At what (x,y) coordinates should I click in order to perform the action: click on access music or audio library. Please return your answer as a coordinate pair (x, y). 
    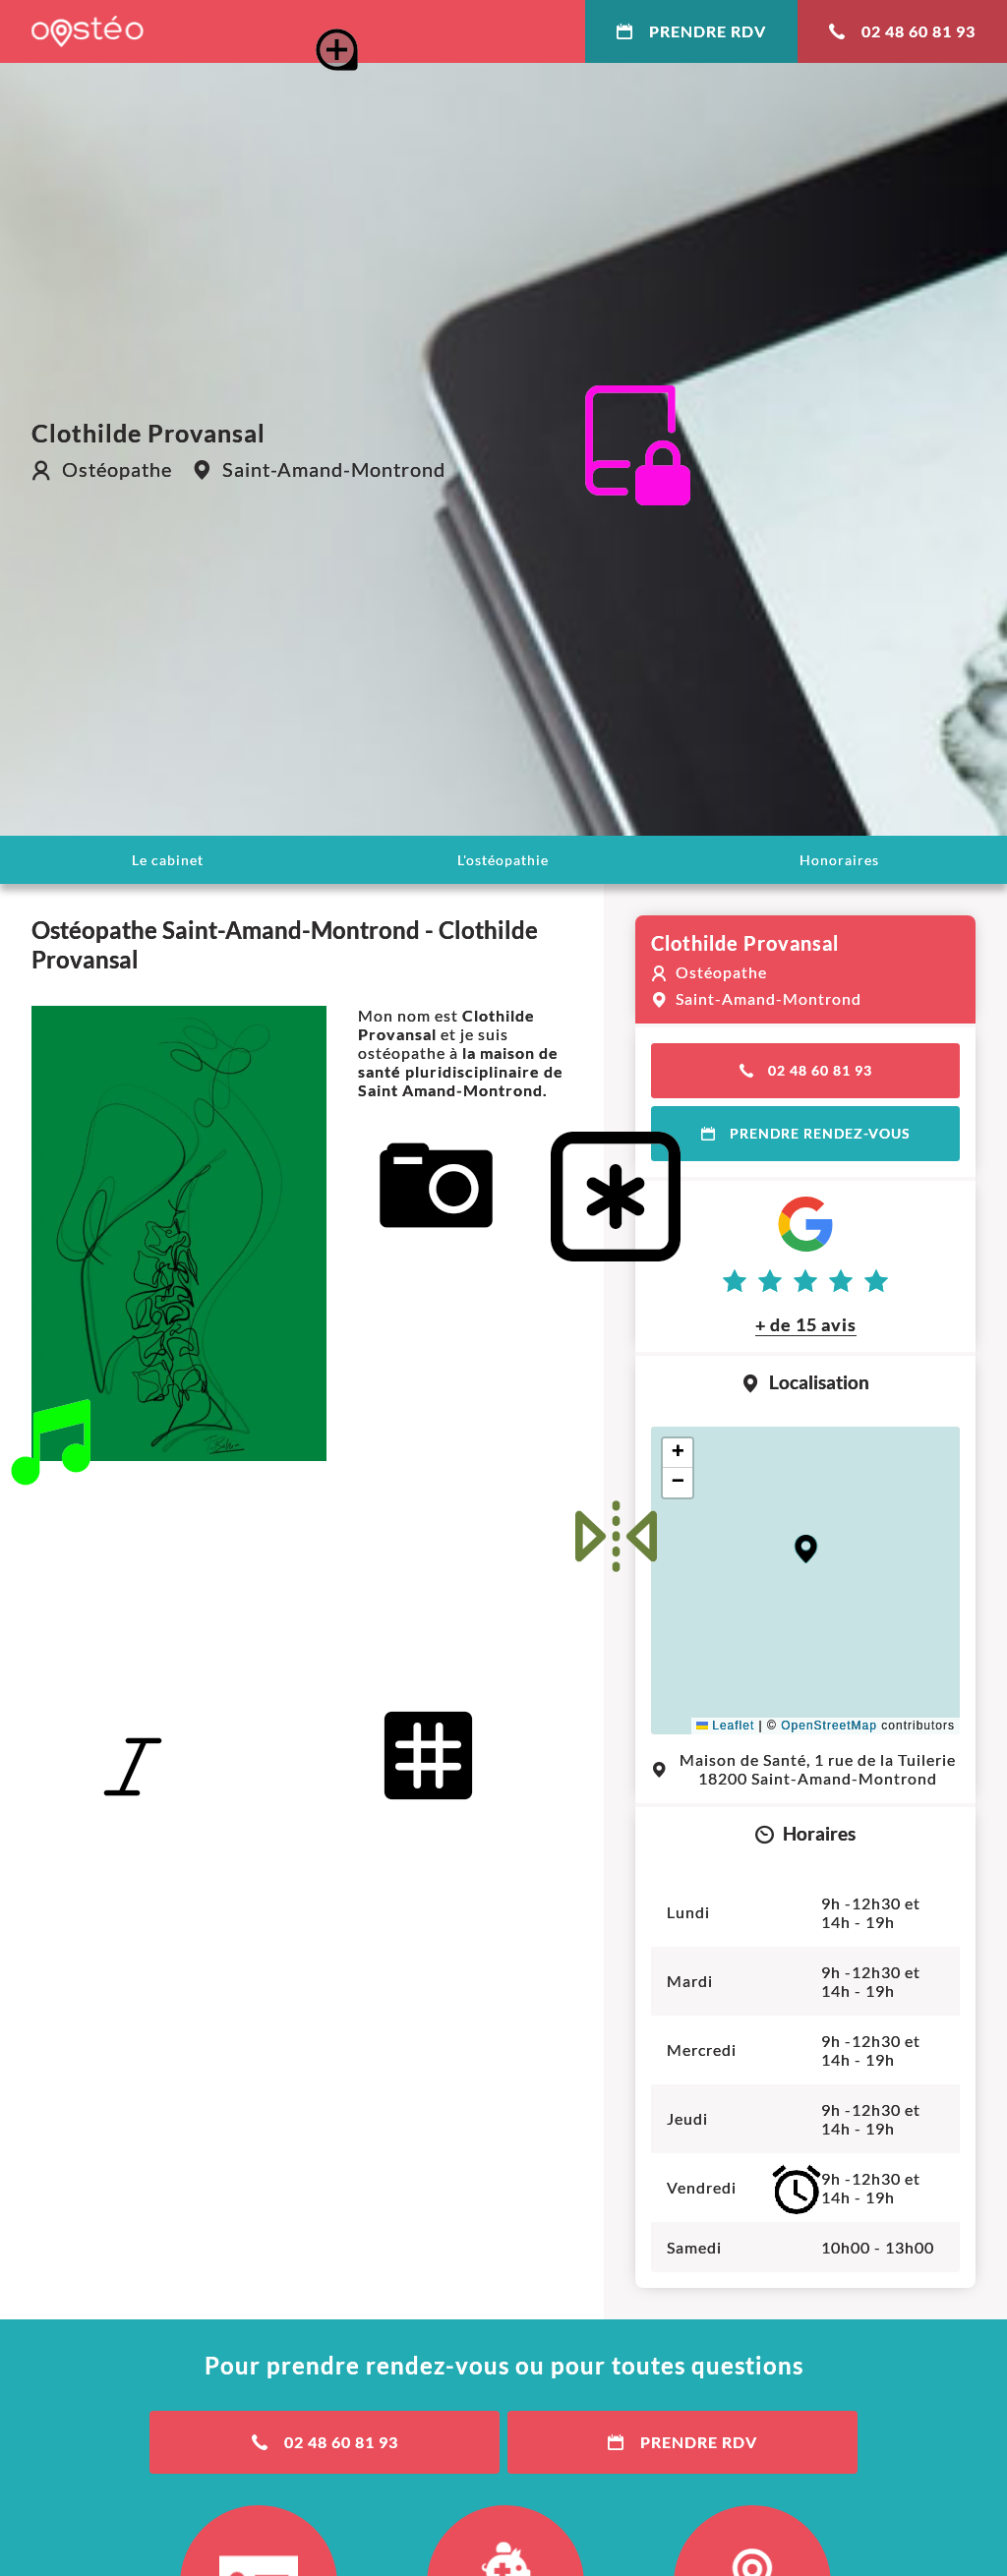
    Looking at the image, I should click on (55, 1443).